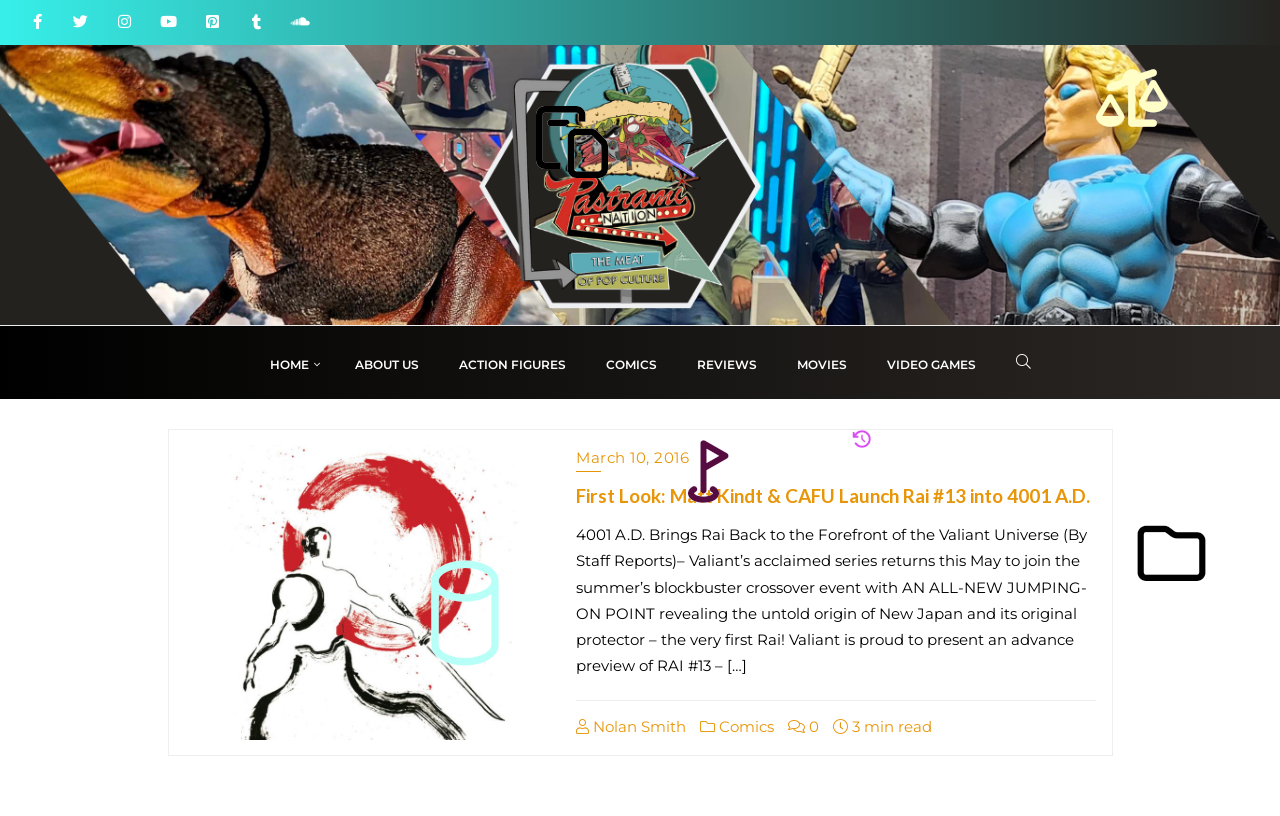 Image resolution: width=1280 pixels, height=816 pixels. What do you see at coordinates (1171, 555) in the screenshot?
I see `open file folder` at bounding box center [1171, 555].